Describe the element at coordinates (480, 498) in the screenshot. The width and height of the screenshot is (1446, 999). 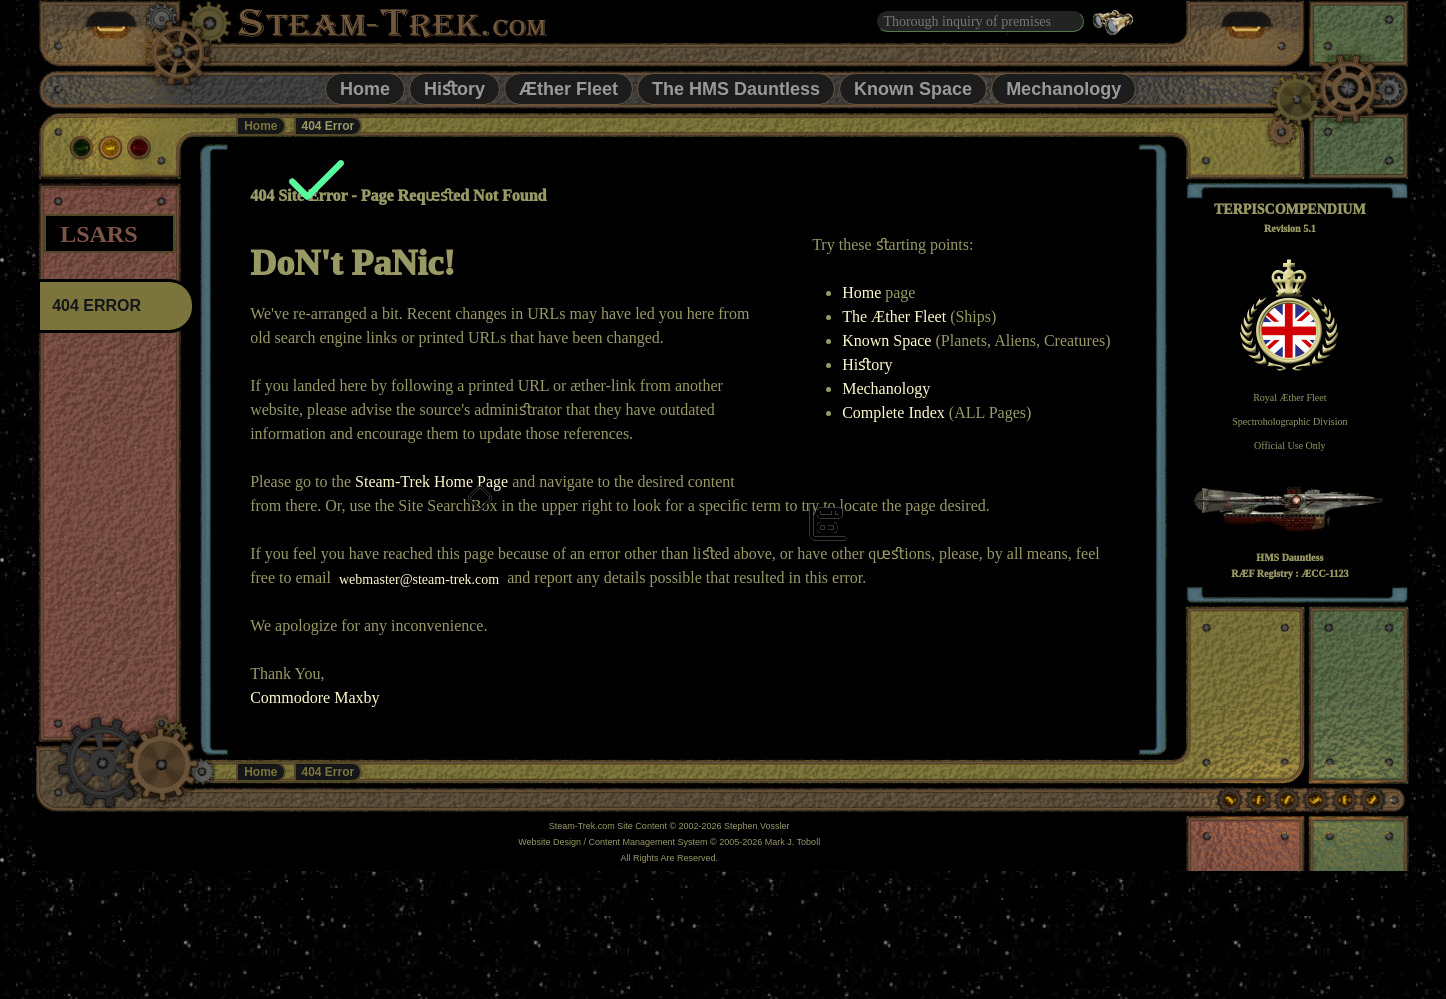
I see `indicates premium or VIP membership status` at that location.